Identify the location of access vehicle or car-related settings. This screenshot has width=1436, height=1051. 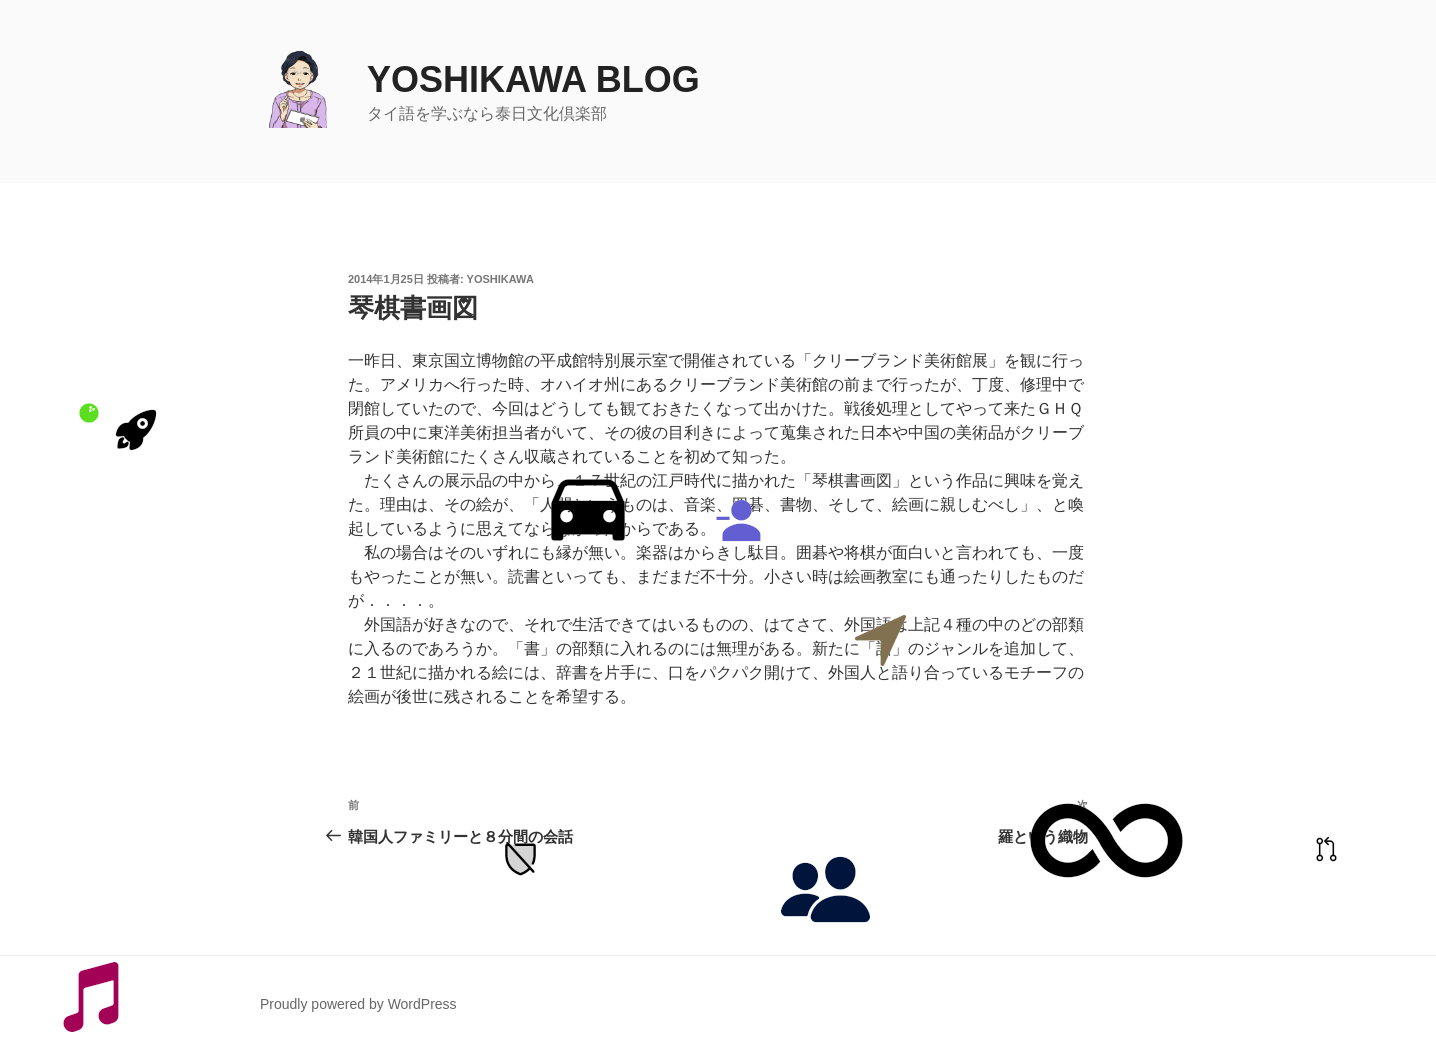
(588, 510).